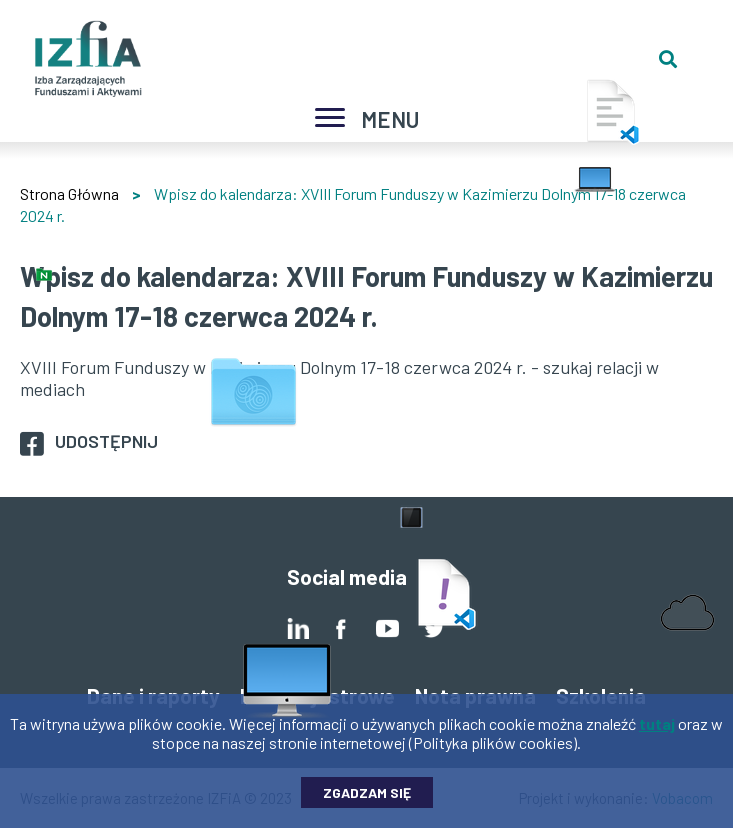 Image resolution: width=733 pixels, height=828 pixels. Describe the element at coordinates (44, 275) in the screenshot. I see `open nginx configuration files folder` at that location.